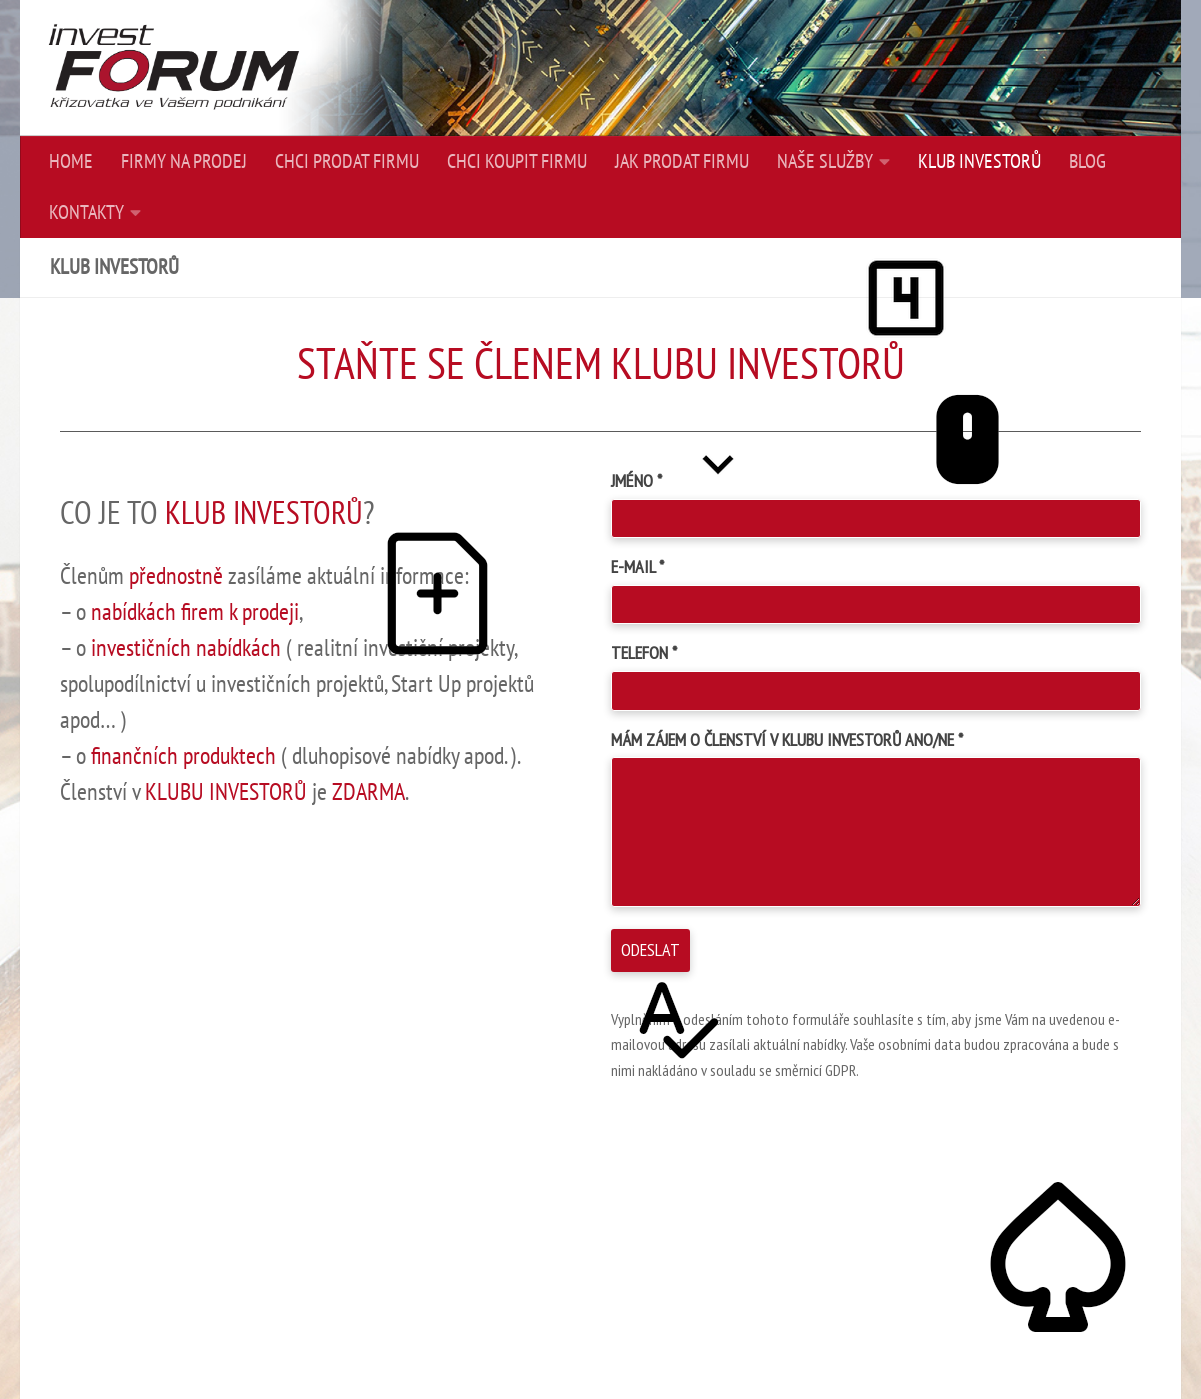 The width and height of the screenshot is (1201, 1399). I want to click on expand to show more content, so click(718, 464).